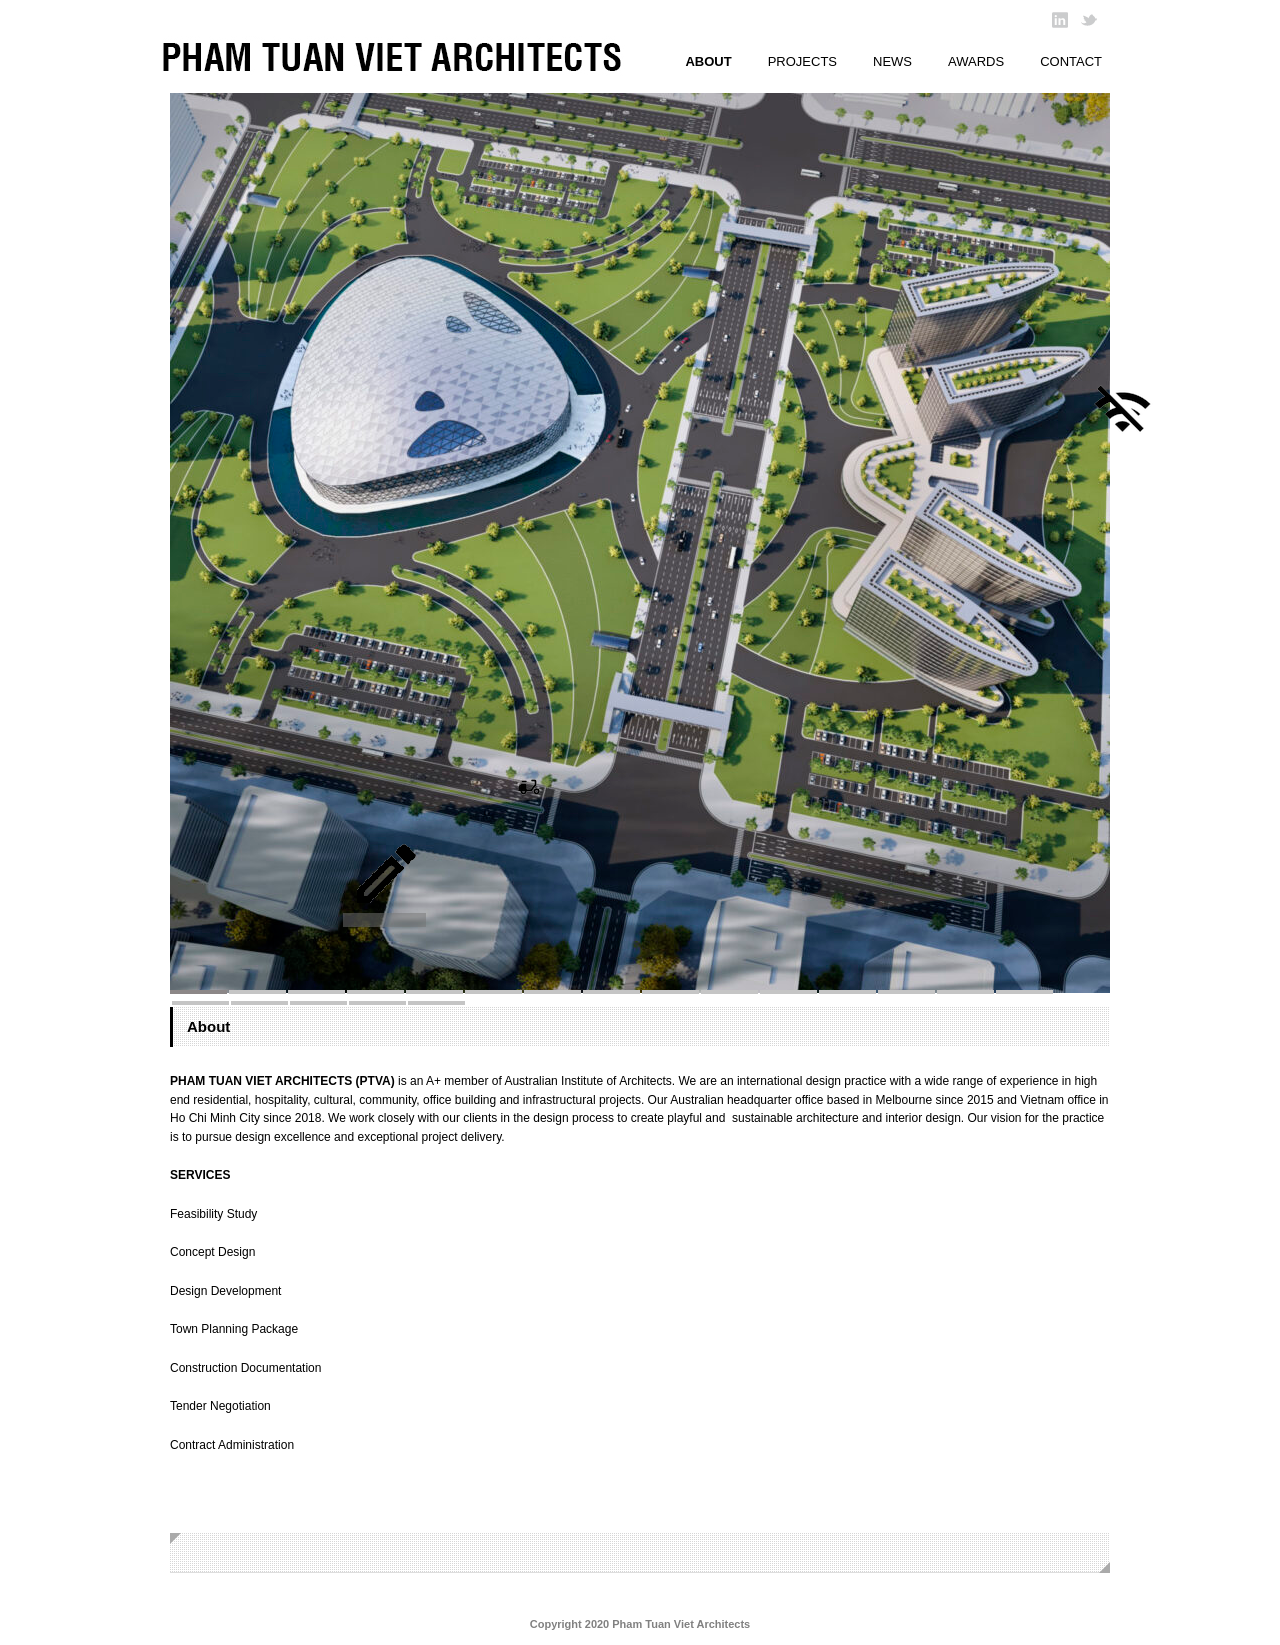  What do you see at coordinates (529, 787) in the screenshot?
I see `select moped or scooter delivery option` at bounding box center [529, 787].